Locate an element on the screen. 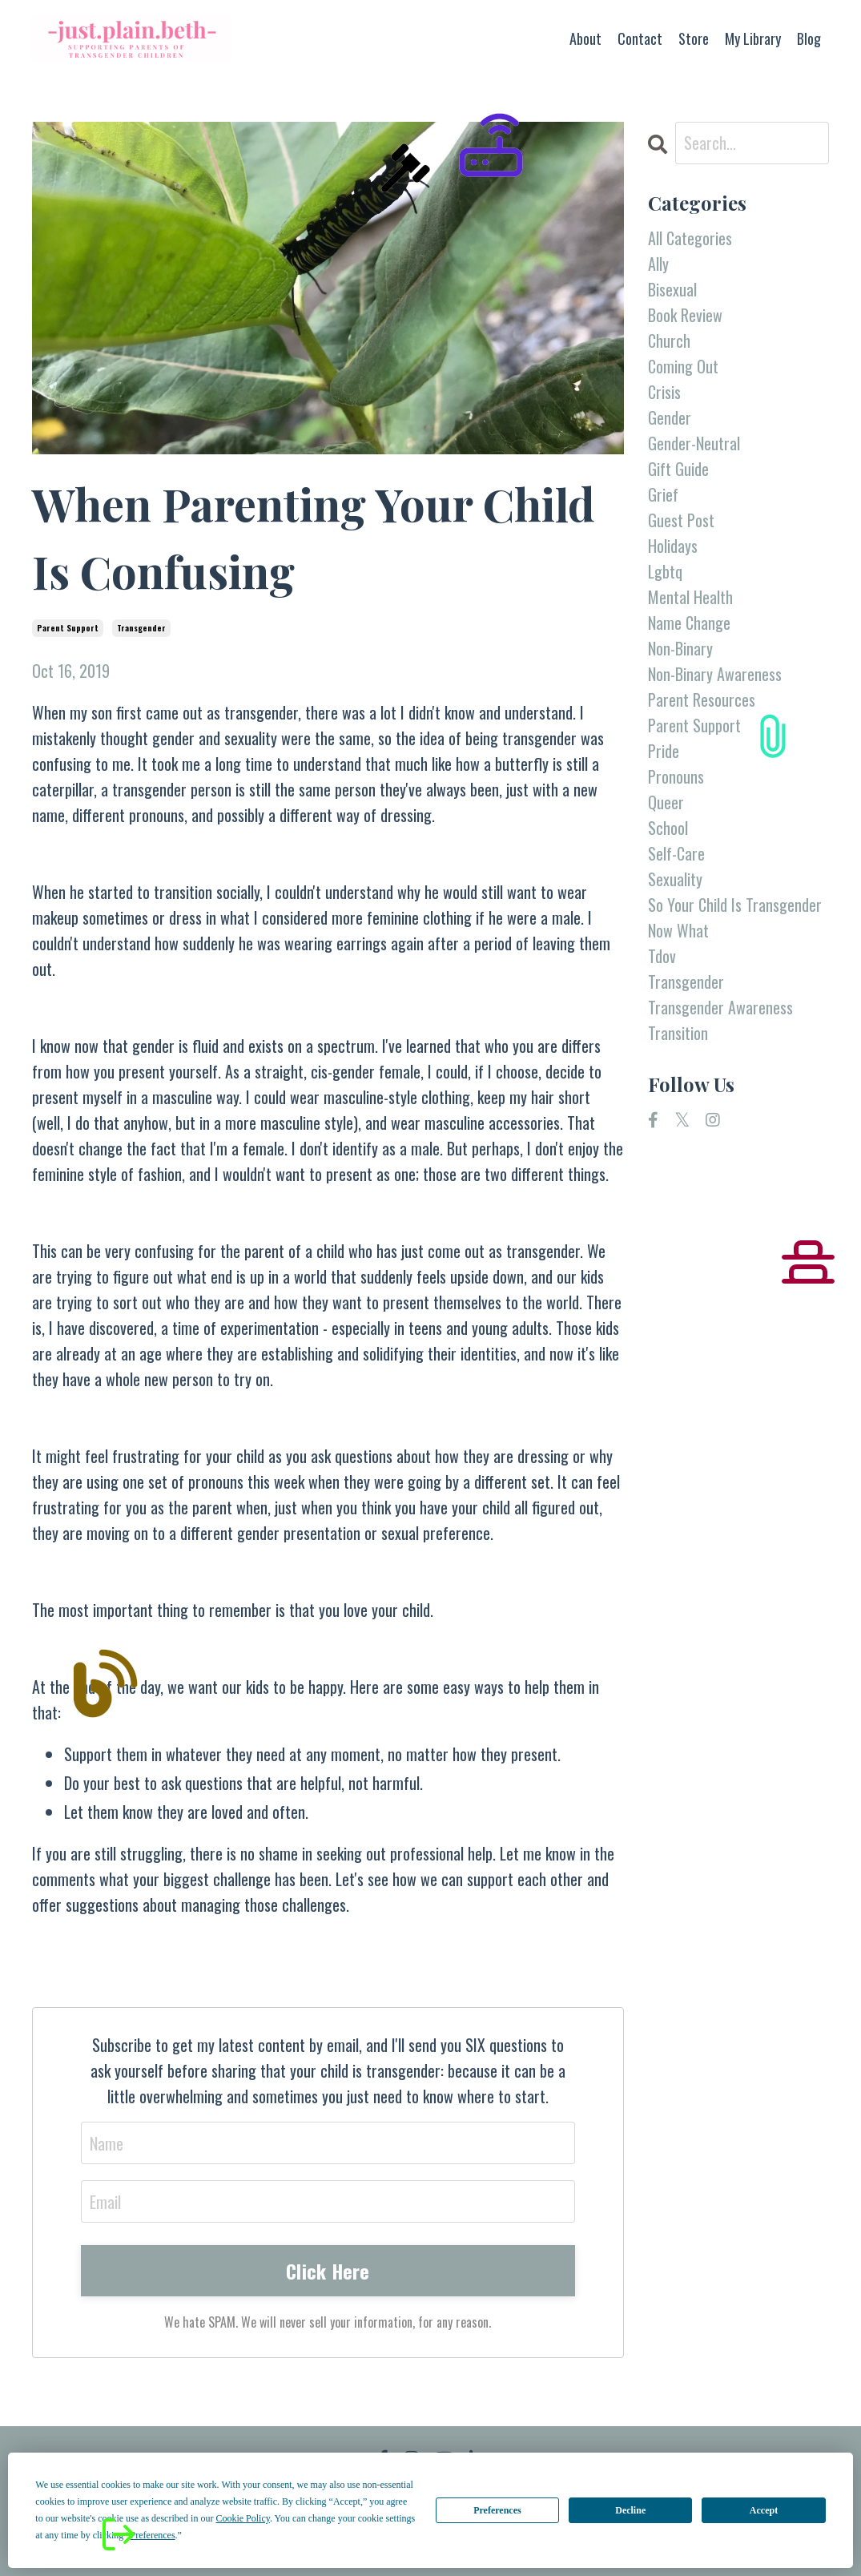  log out of your account is located at coordinates (119, 2534).